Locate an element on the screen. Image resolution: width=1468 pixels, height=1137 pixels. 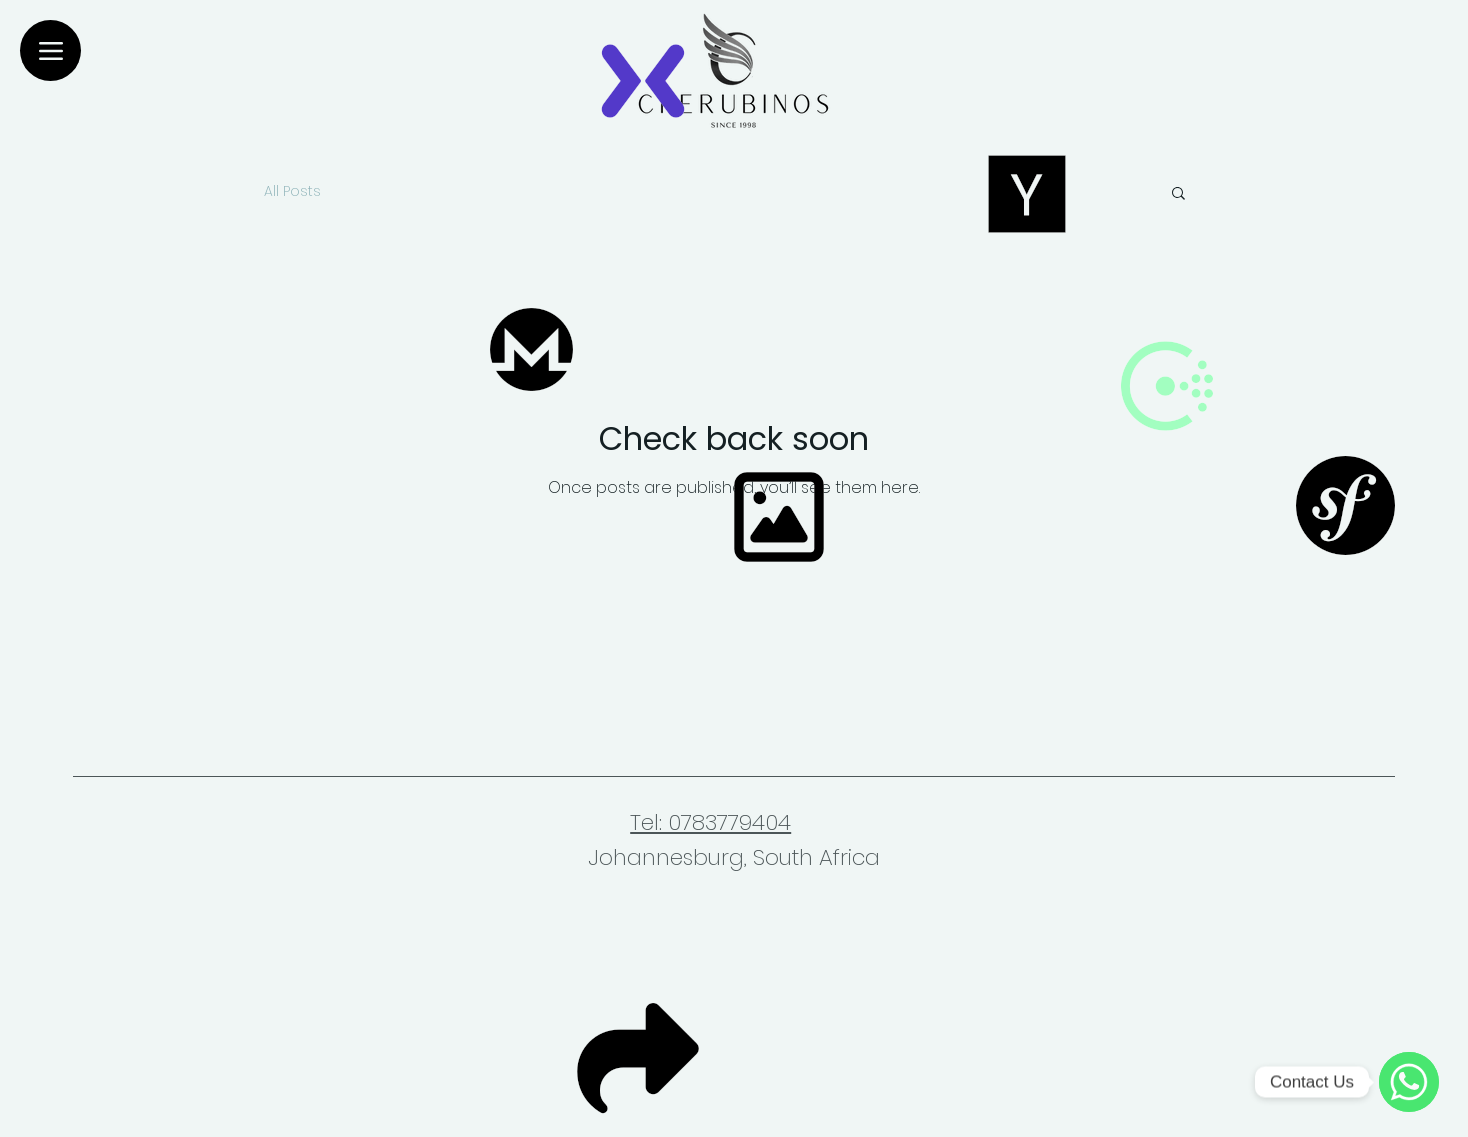
Symfony PHP framework logo is located at coordinates (1345, 505).